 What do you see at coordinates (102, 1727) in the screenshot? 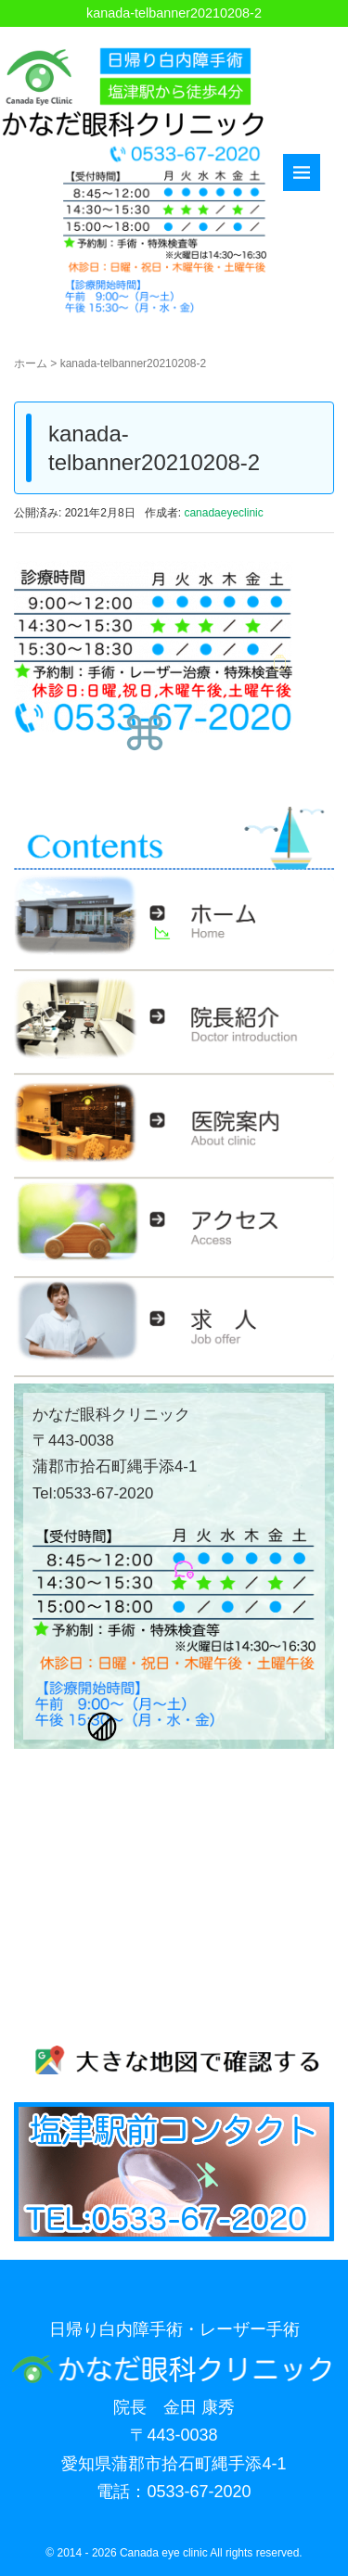
I see `adjust display contrast settings` at bounding box center [102, 1727].